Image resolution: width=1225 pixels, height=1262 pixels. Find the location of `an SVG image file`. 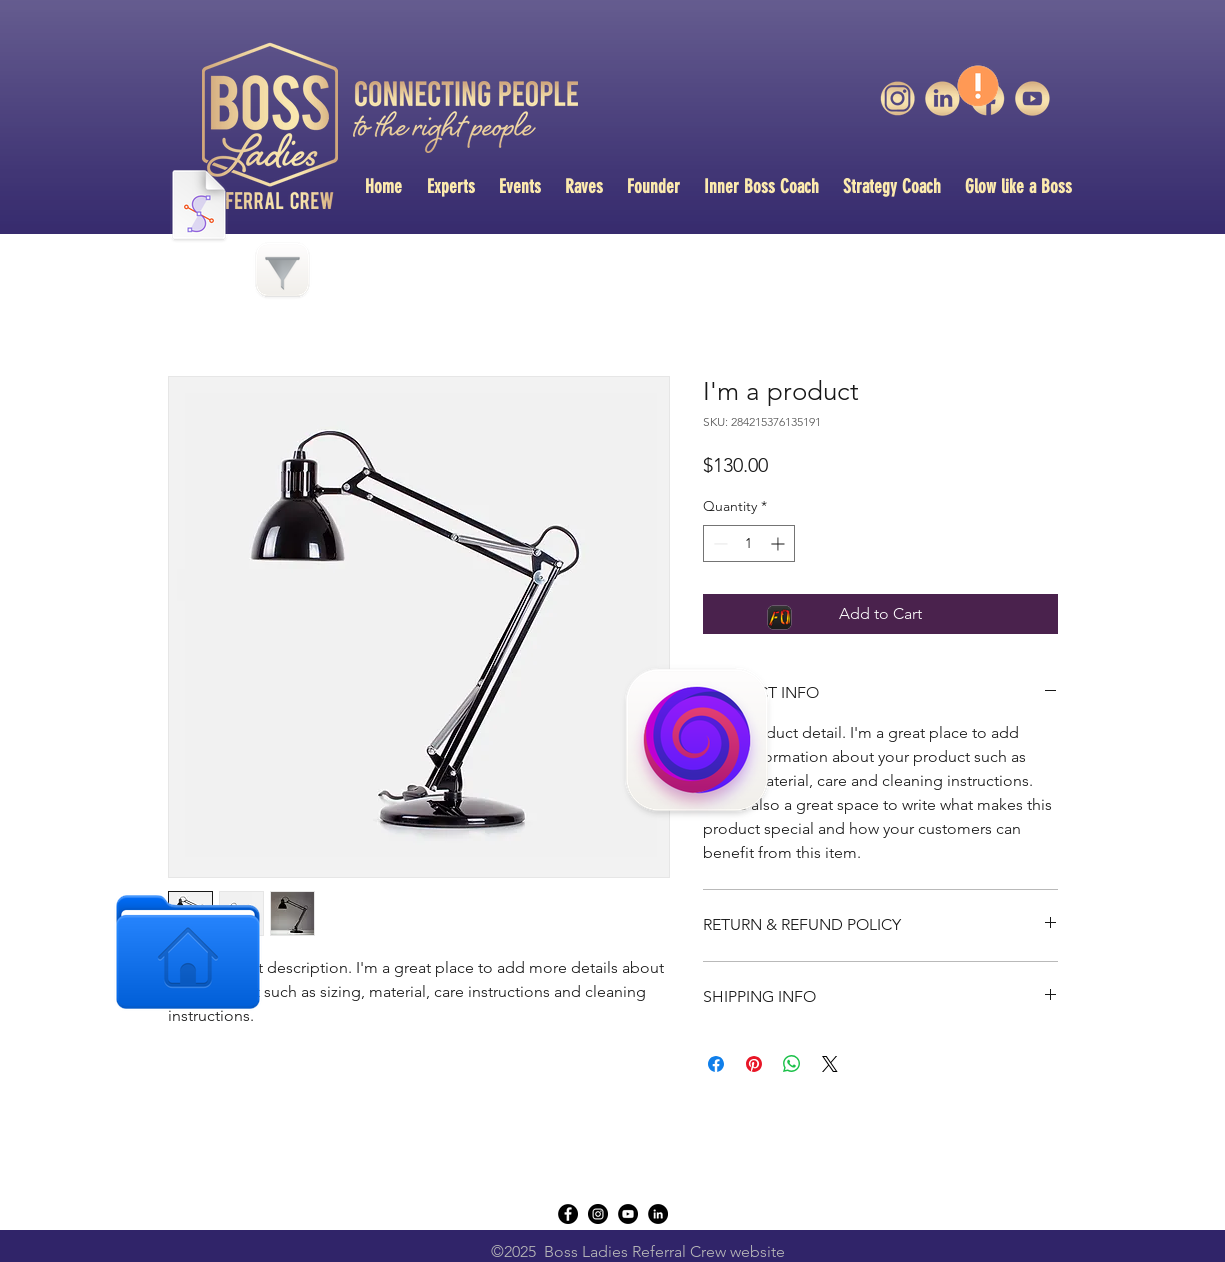

an SVG image file is located at coordinates (199, 206).